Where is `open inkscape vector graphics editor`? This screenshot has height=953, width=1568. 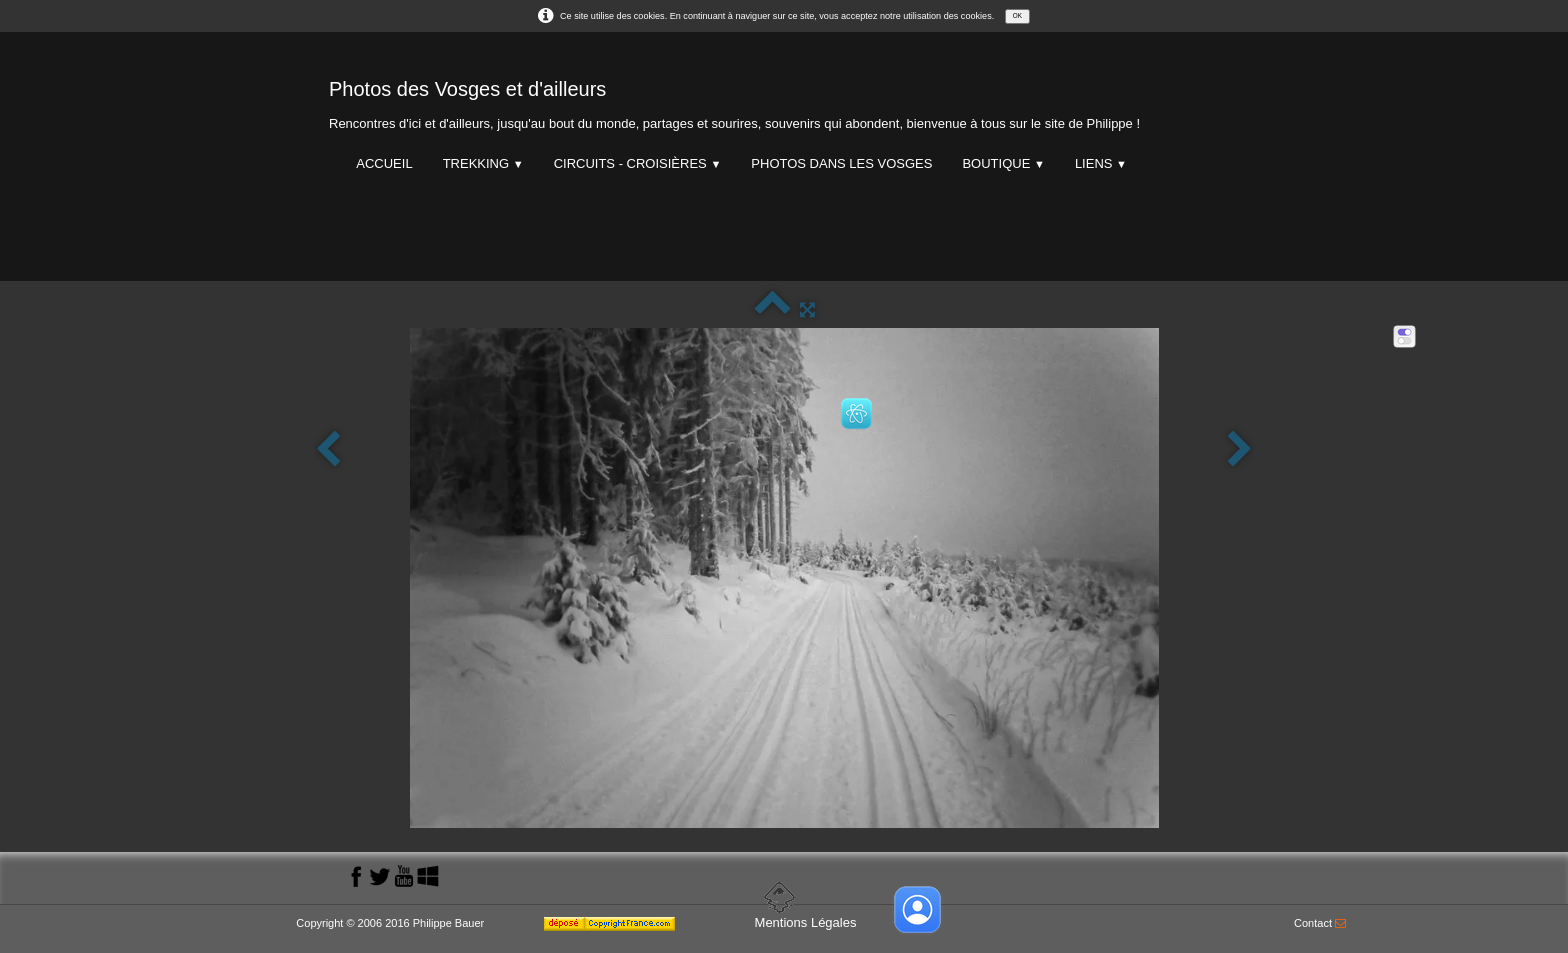 open inkscape vector graphics editor is located at coordinates (779, 897).